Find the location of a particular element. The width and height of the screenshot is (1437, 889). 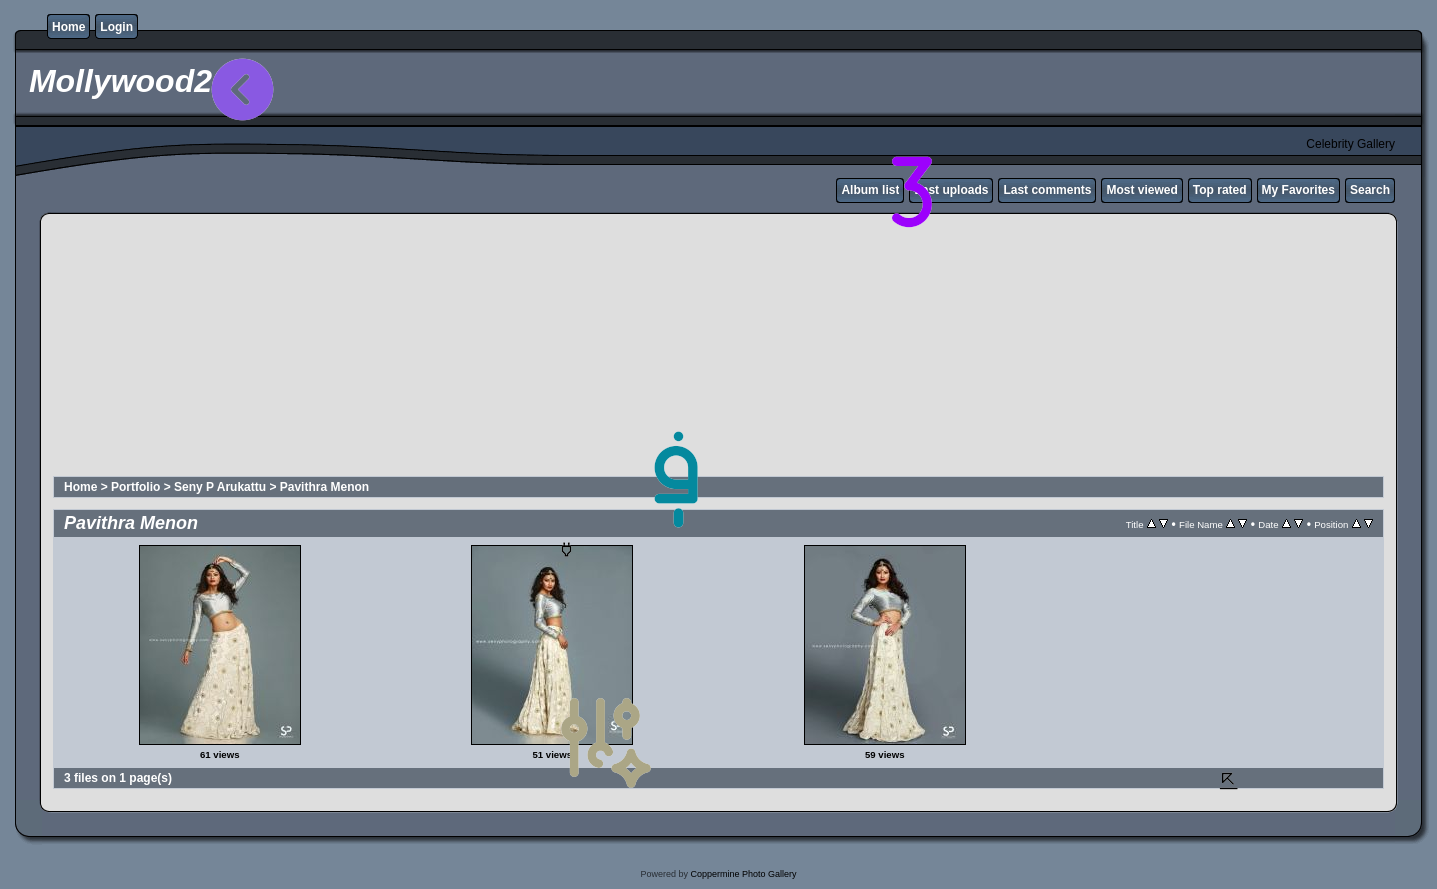

go back to the previous screen is located at coordinates (242, 89).